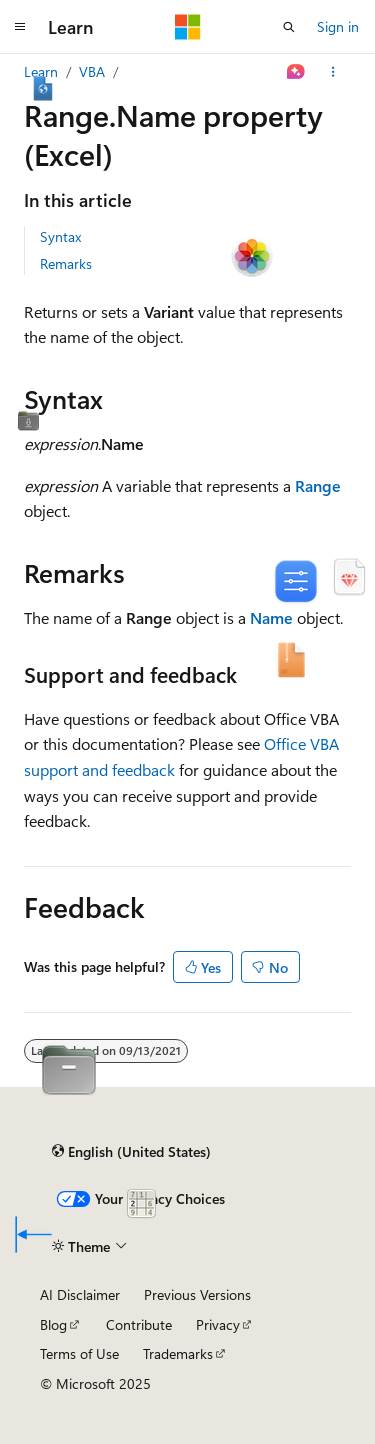  Describe the element at coordinates (349, 576) in the screenshot. I see `a ruby programming language source file` at that location.